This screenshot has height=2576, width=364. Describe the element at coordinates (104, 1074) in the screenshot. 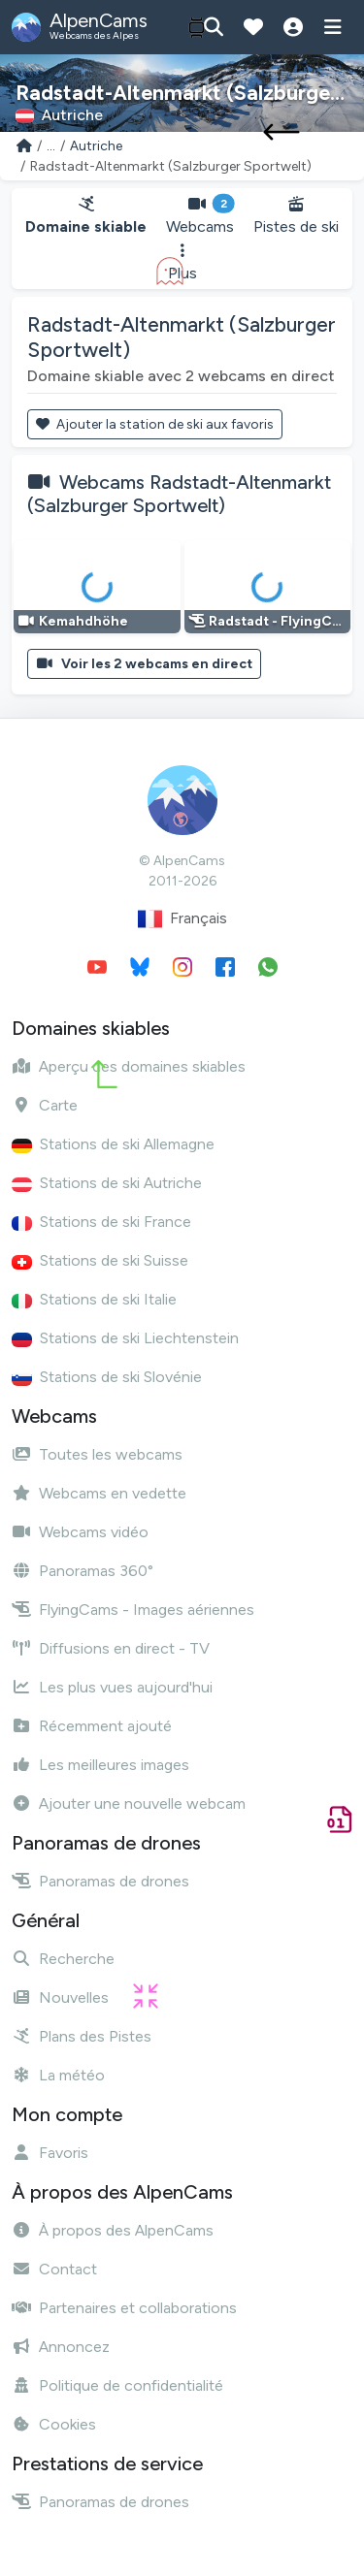

I see `go back and up to previous level` at that location.